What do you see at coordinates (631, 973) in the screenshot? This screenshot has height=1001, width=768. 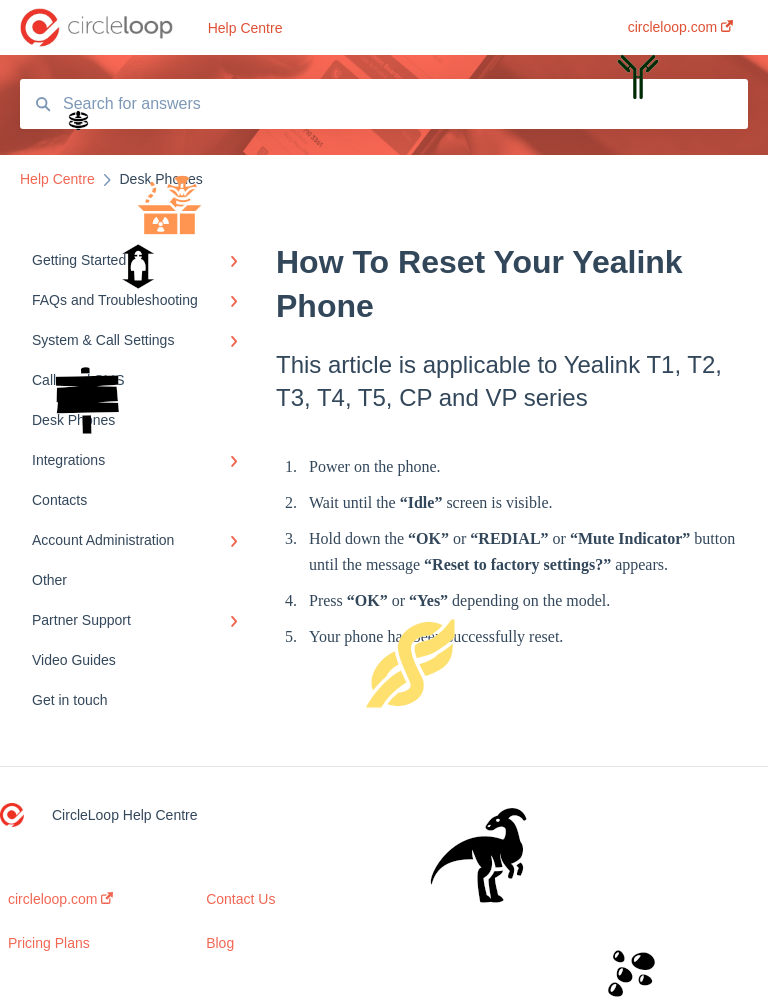 I see `collect mineral pearls or gems` at bounding box center [631, 973].